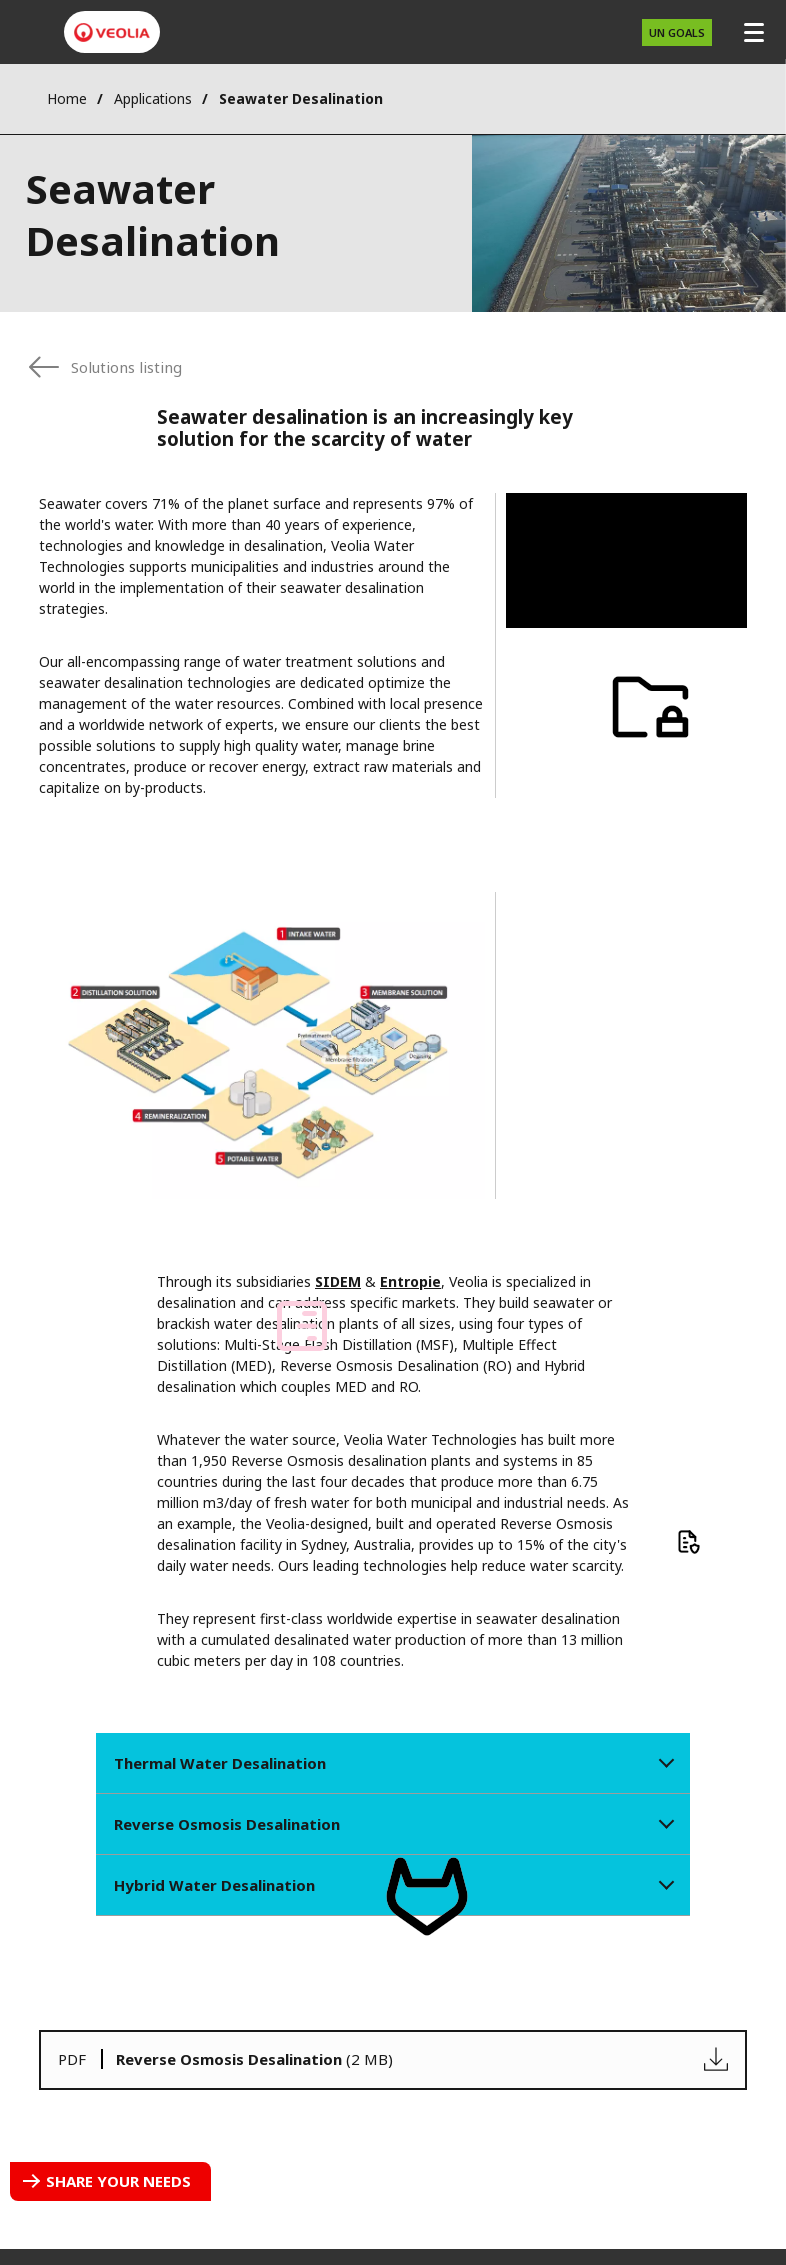 This screenshot has height=2265, width=786. Describe the element at coordinates (688, 1541) in the screenshot. I see `view protected or secure document` at that location.